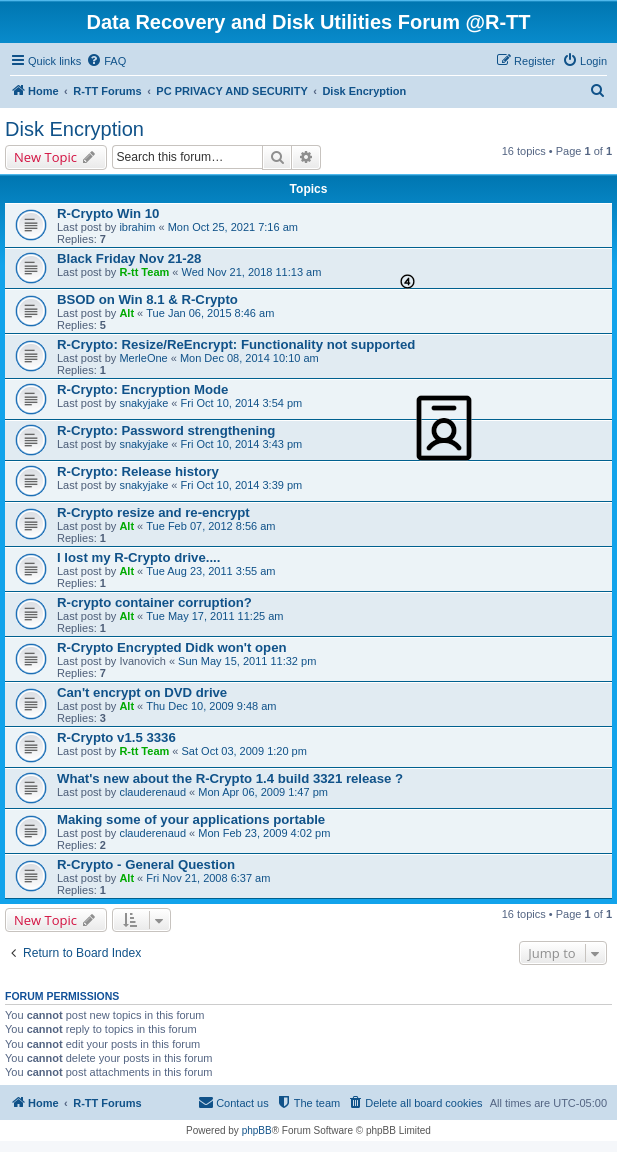 The height and width of the screenshot is (1152, 617). Describe the element at coordinates (407, 281) in the screenshot. I see `indicates step four in a multi-step process` at that location.